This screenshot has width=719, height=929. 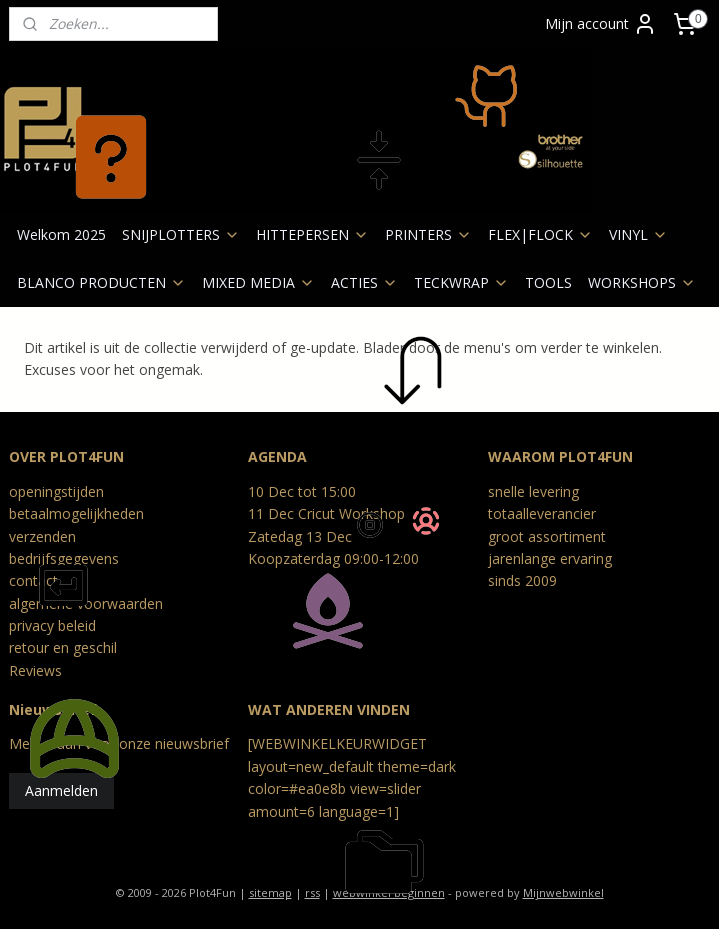 What do you see at coordinates (492, 95) in the screenshot?
I see `visit github repository` at bounding box center [492, 95].